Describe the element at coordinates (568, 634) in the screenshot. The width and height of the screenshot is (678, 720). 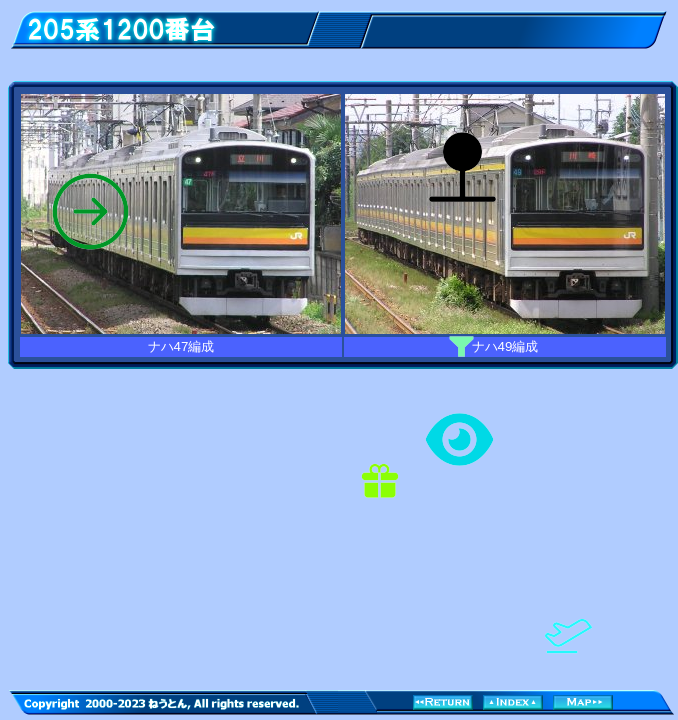
I see `flight departure status` at that location.